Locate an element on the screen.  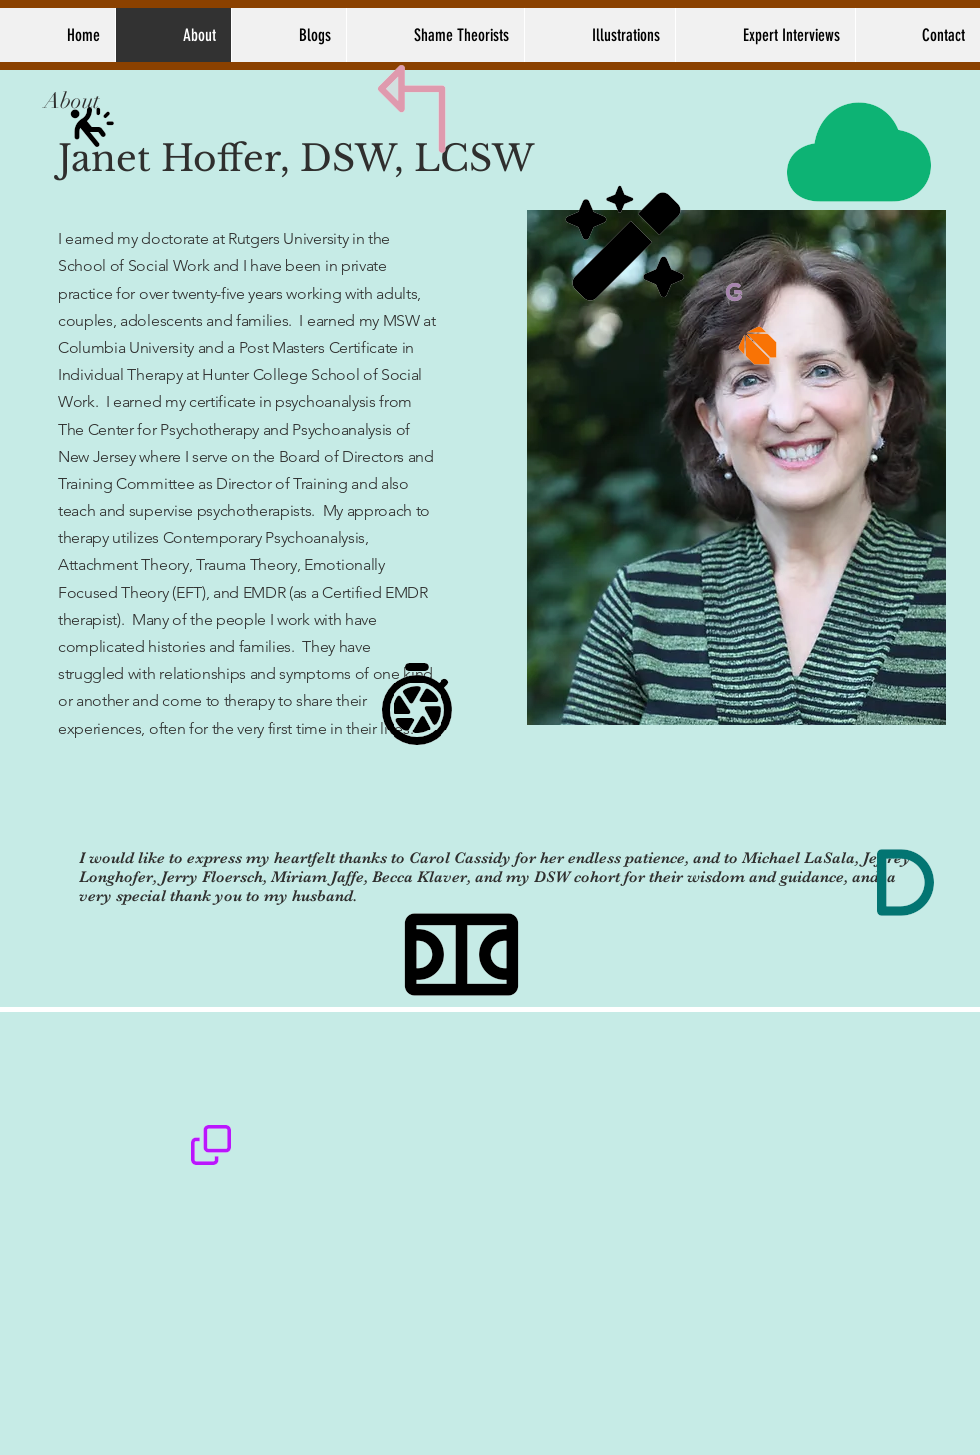
apply automatic enhancements or effects is located at coordinates (626, 246).